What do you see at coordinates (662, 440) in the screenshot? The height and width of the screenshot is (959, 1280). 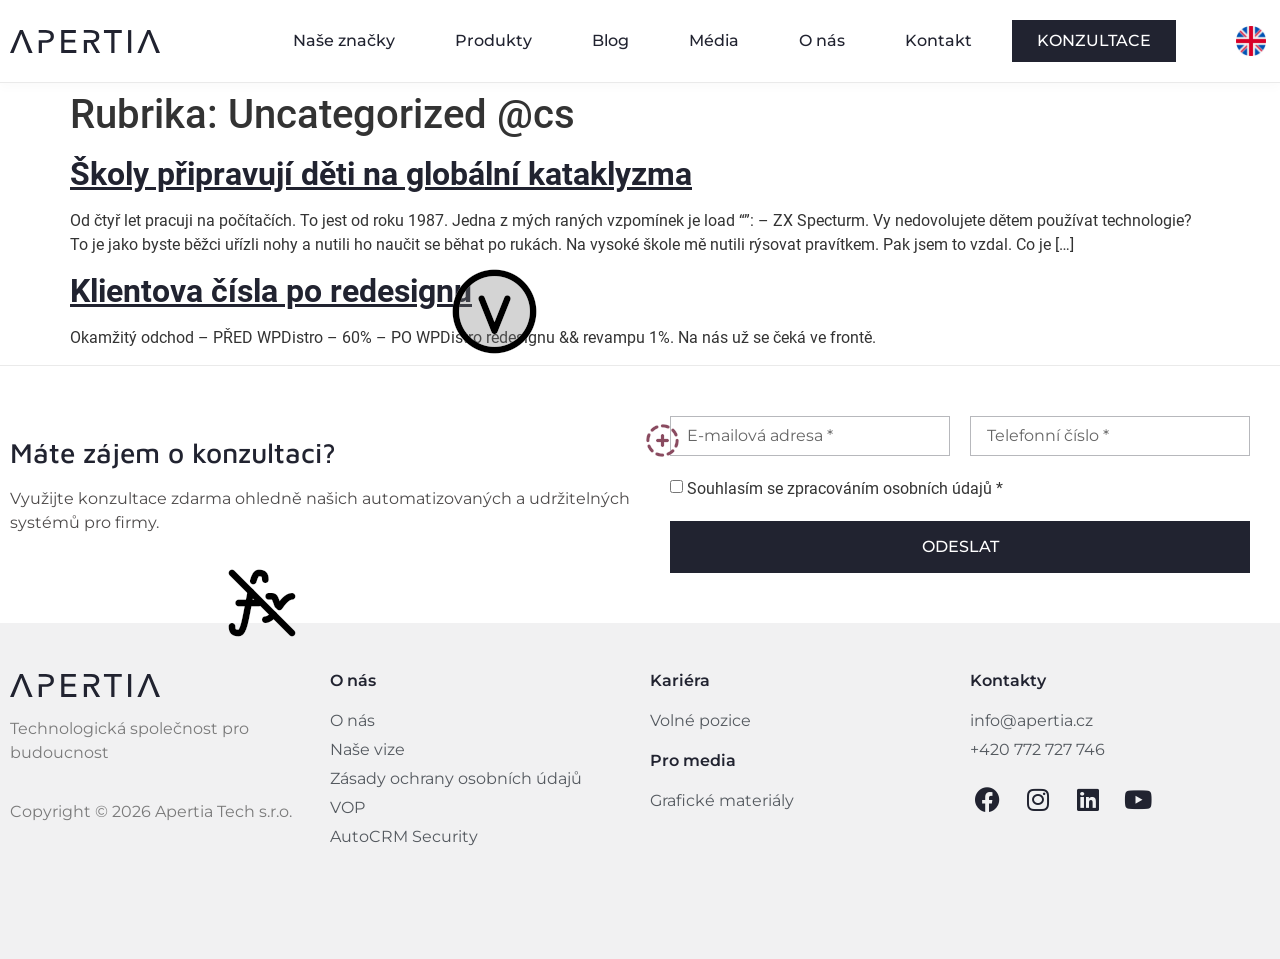 I see `add a new item or element` at bounding box center [662, 440].